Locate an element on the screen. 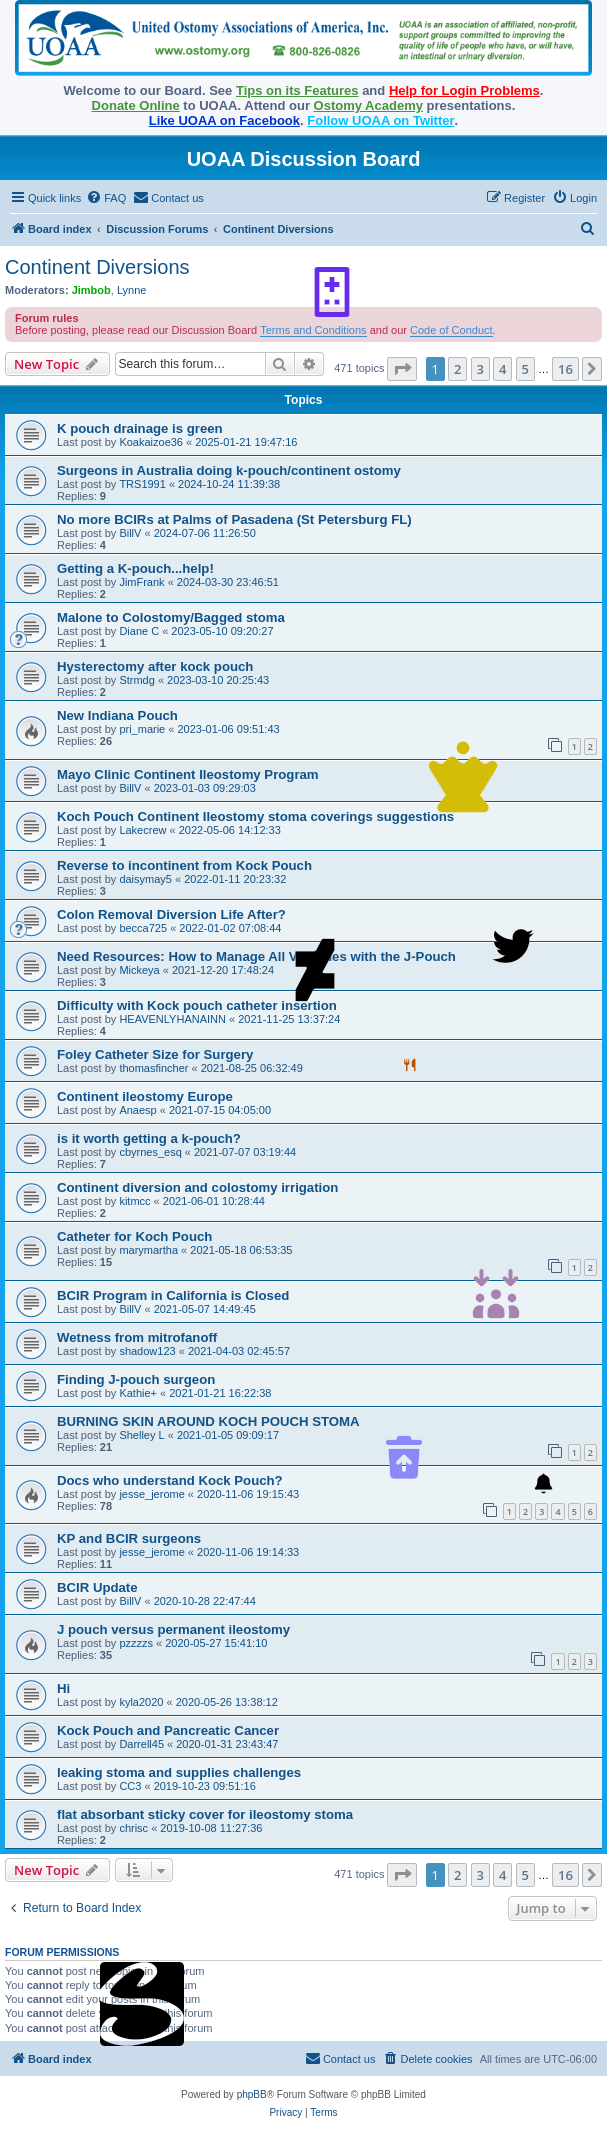 The width and height of the screenshot is (607, 2131). restore a deleted item from trash is located at coordinates (404, 1458).